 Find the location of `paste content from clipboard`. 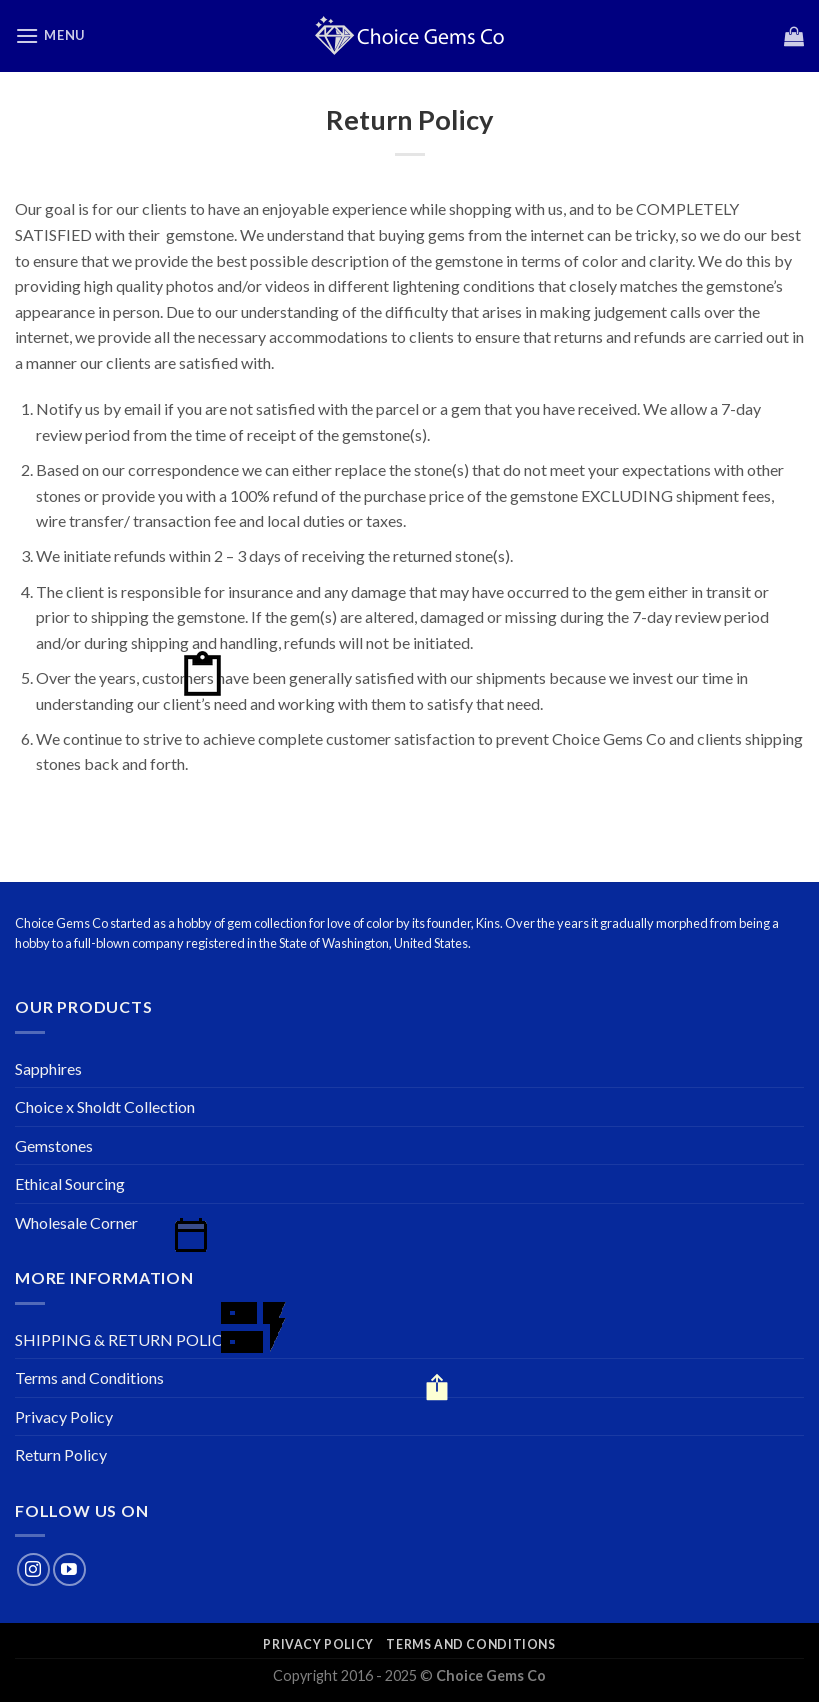

paste content from clipboard is located at coordinates (202, 675).